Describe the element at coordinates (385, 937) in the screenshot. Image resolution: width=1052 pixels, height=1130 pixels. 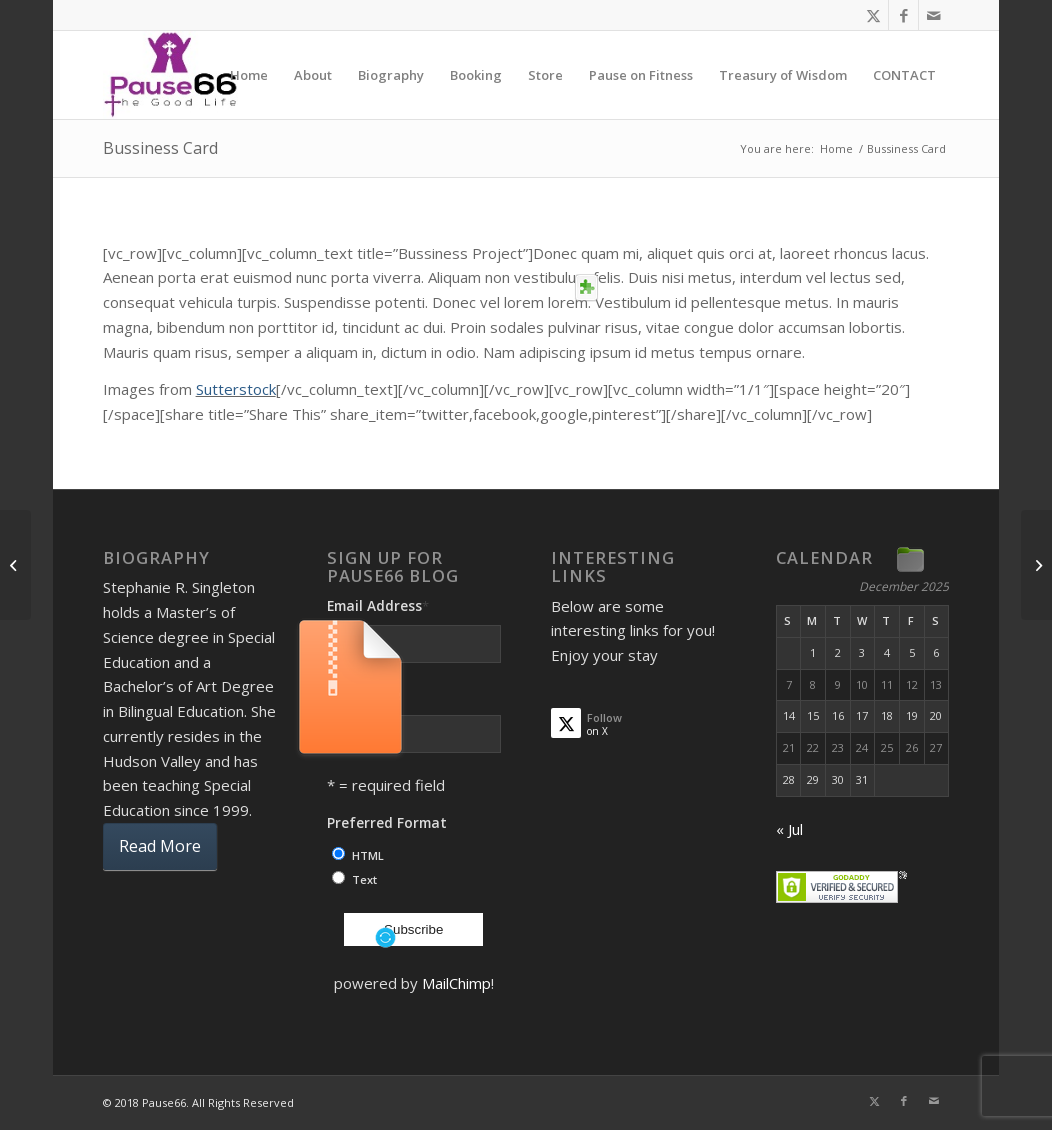
I see `file is currently syncing with shared folder` at that location.